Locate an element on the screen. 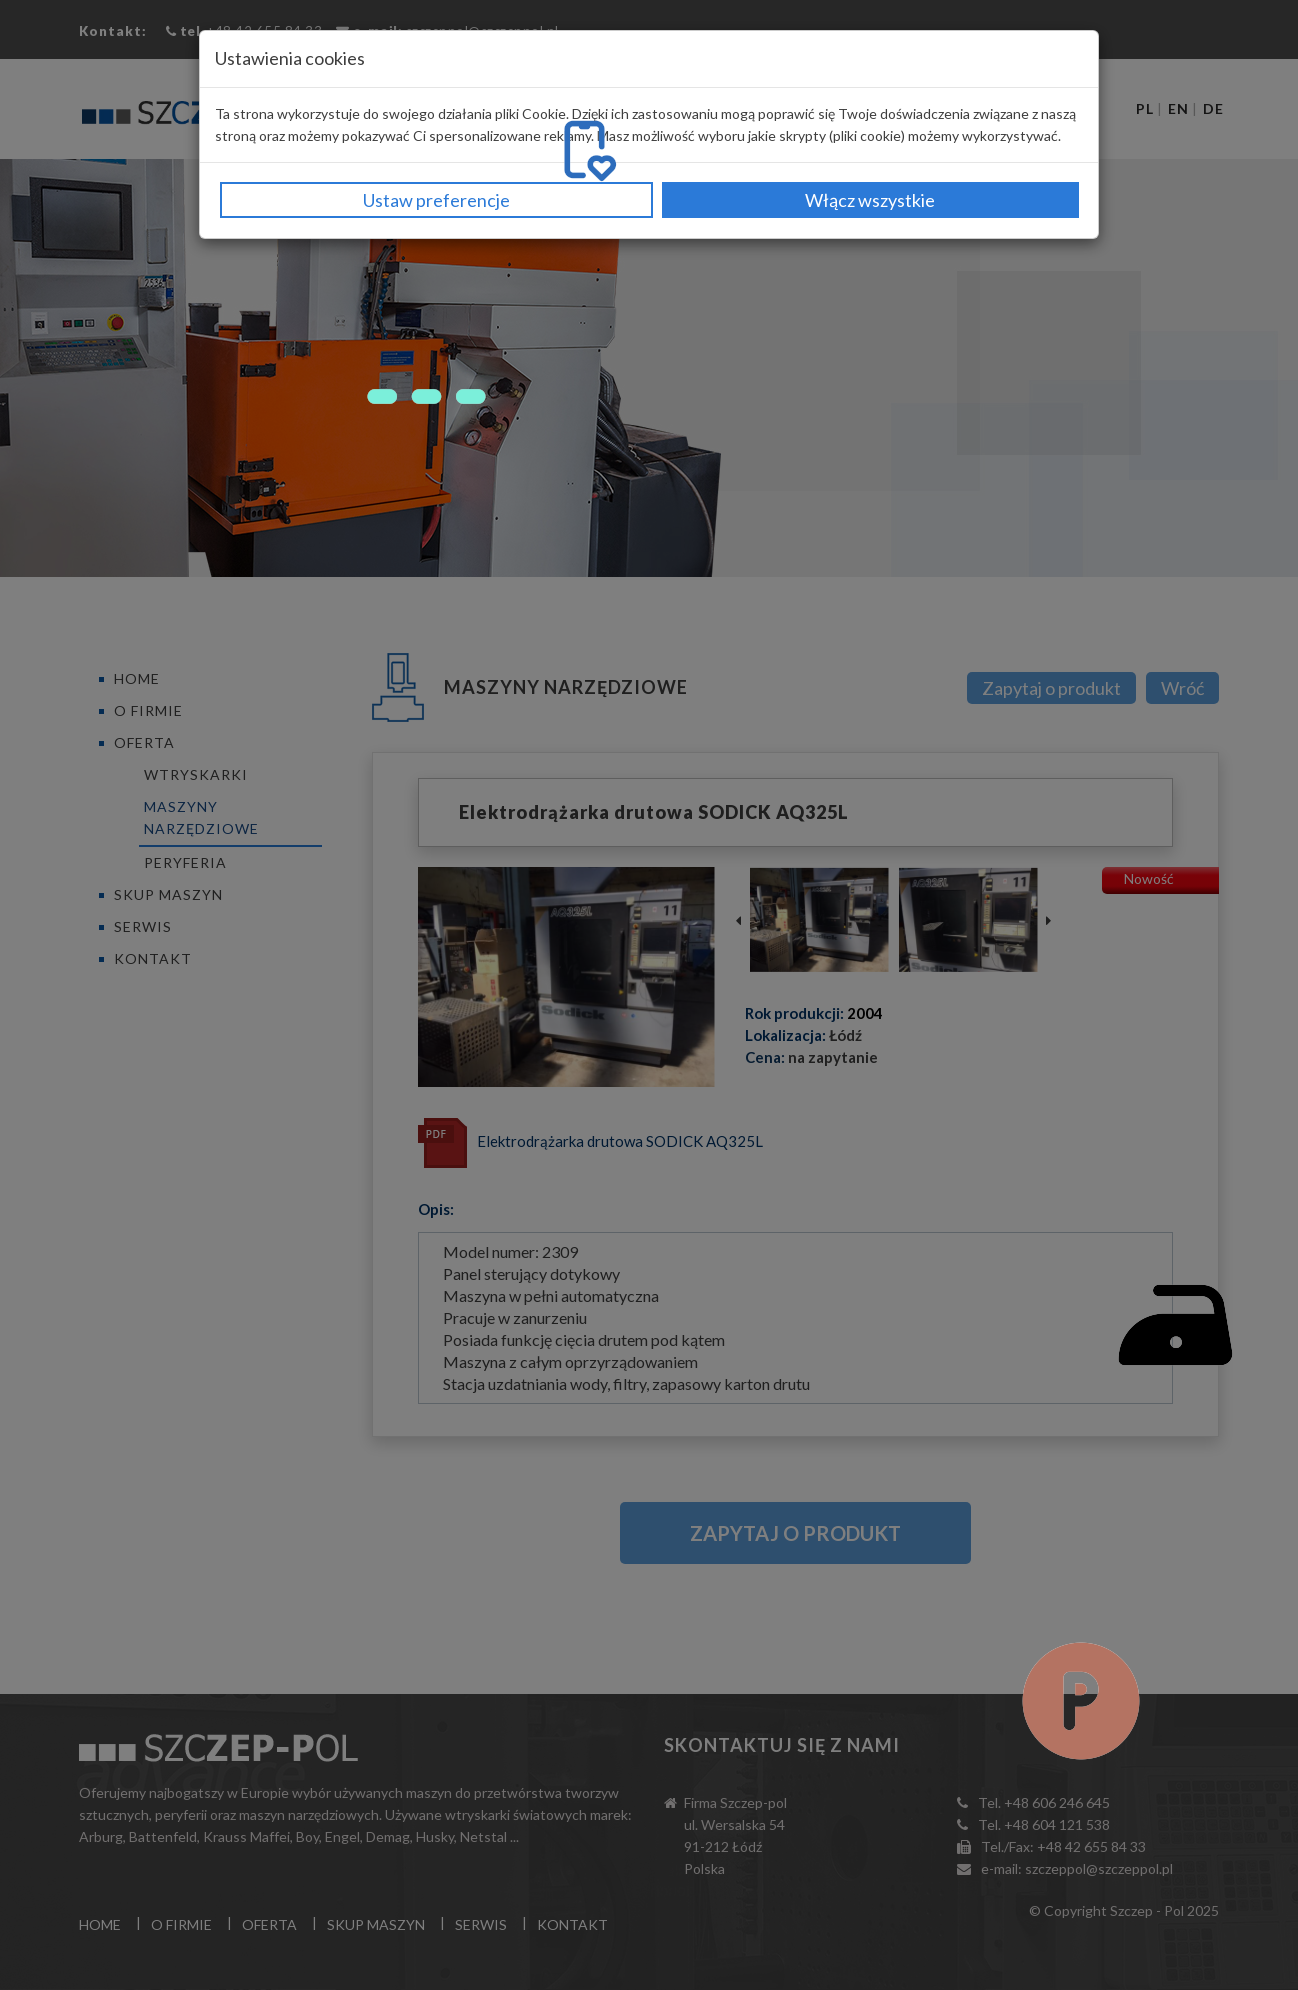 The height and width of the screenshot is (1990, 1298). indicates a dashed line or border style option is located at coordinates (426, 396).